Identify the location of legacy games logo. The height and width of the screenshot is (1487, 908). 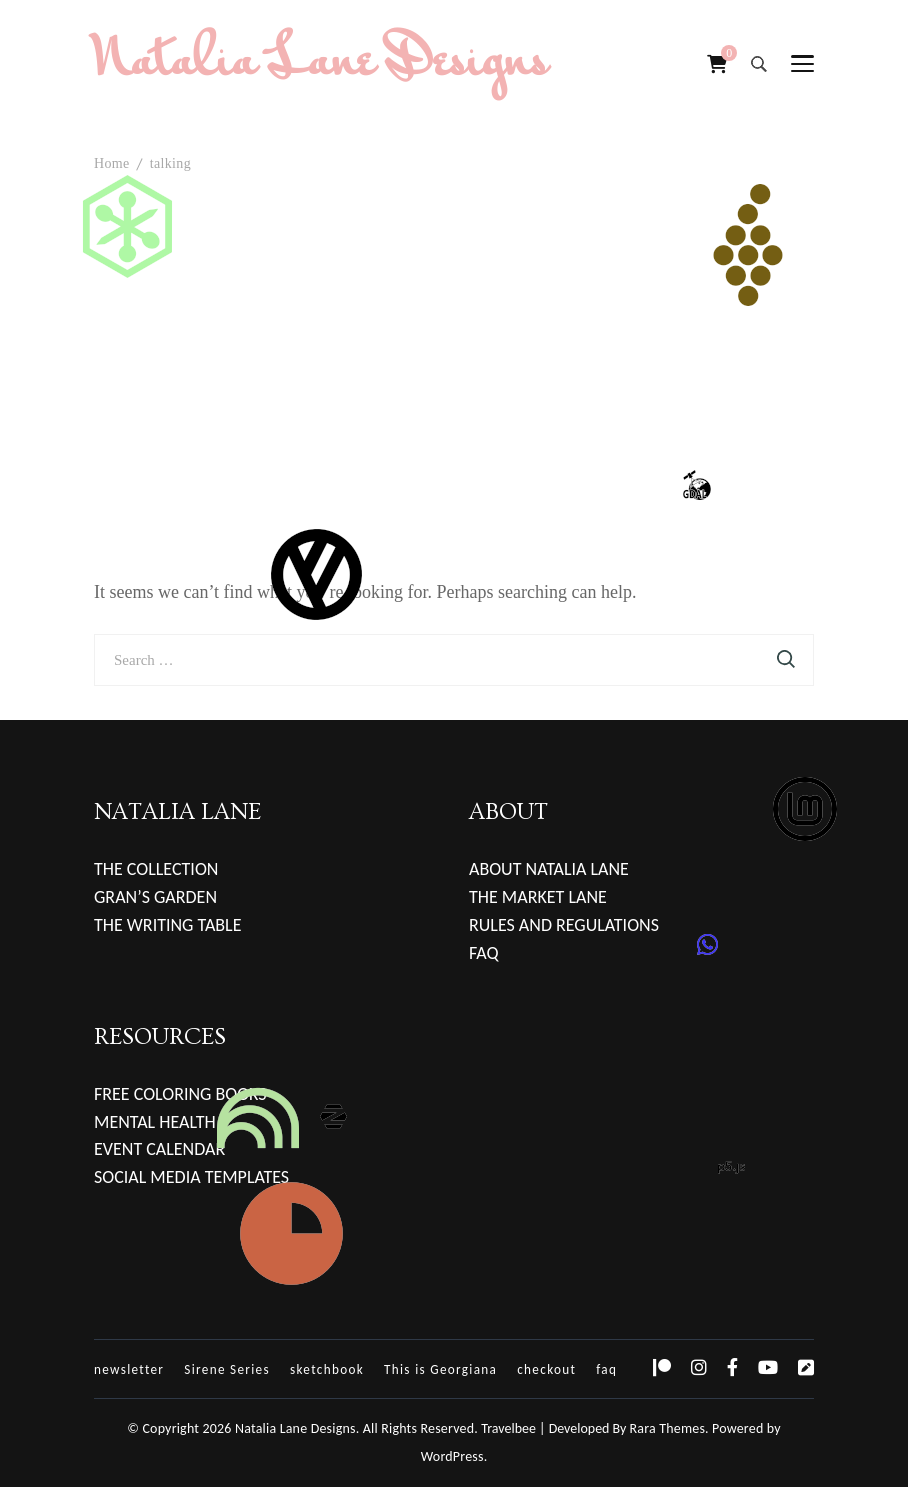
(127, 226).